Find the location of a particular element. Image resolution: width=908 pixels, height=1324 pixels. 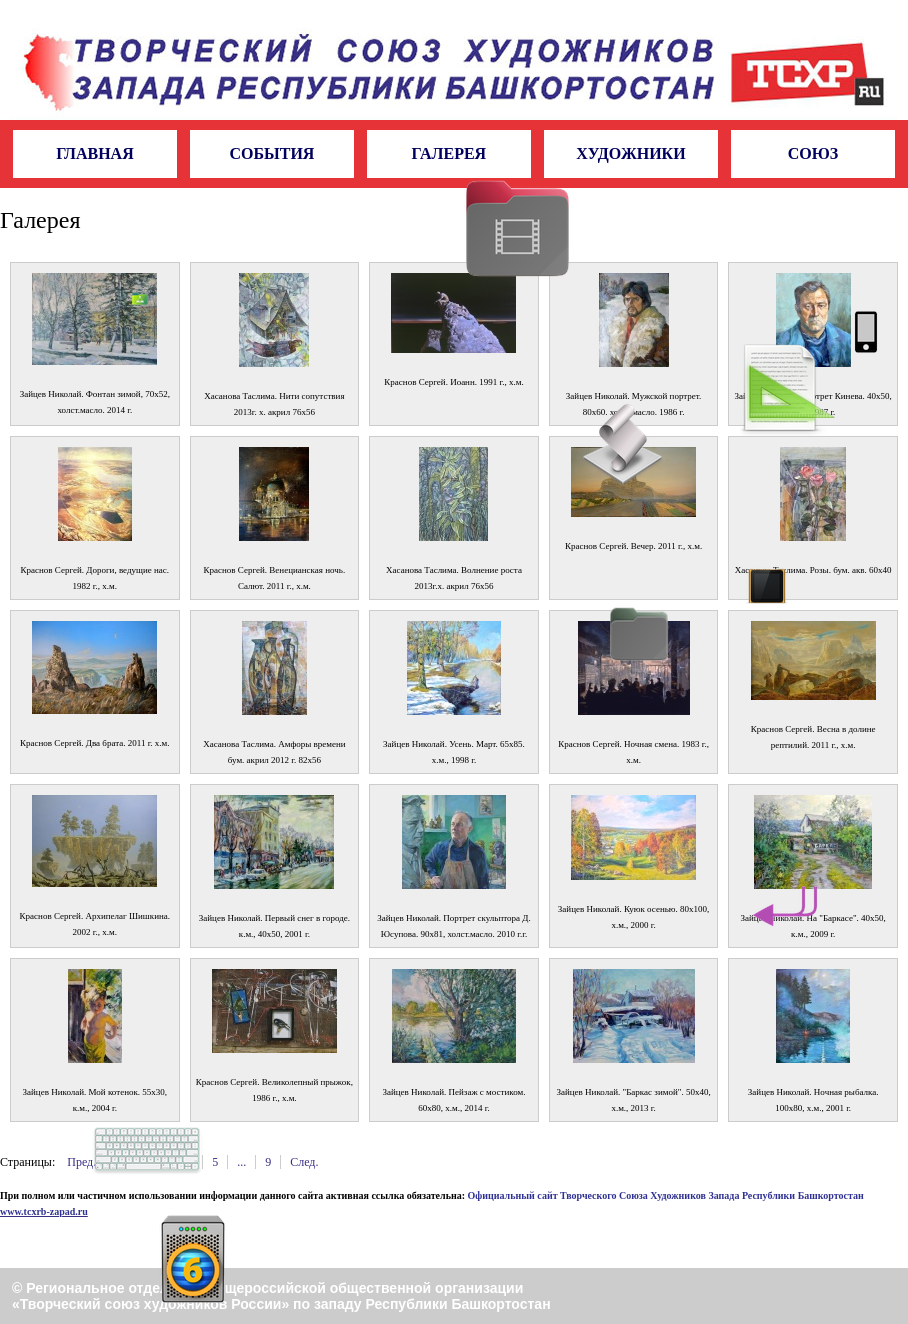

open videos folder is located at coordinates (517, 228).